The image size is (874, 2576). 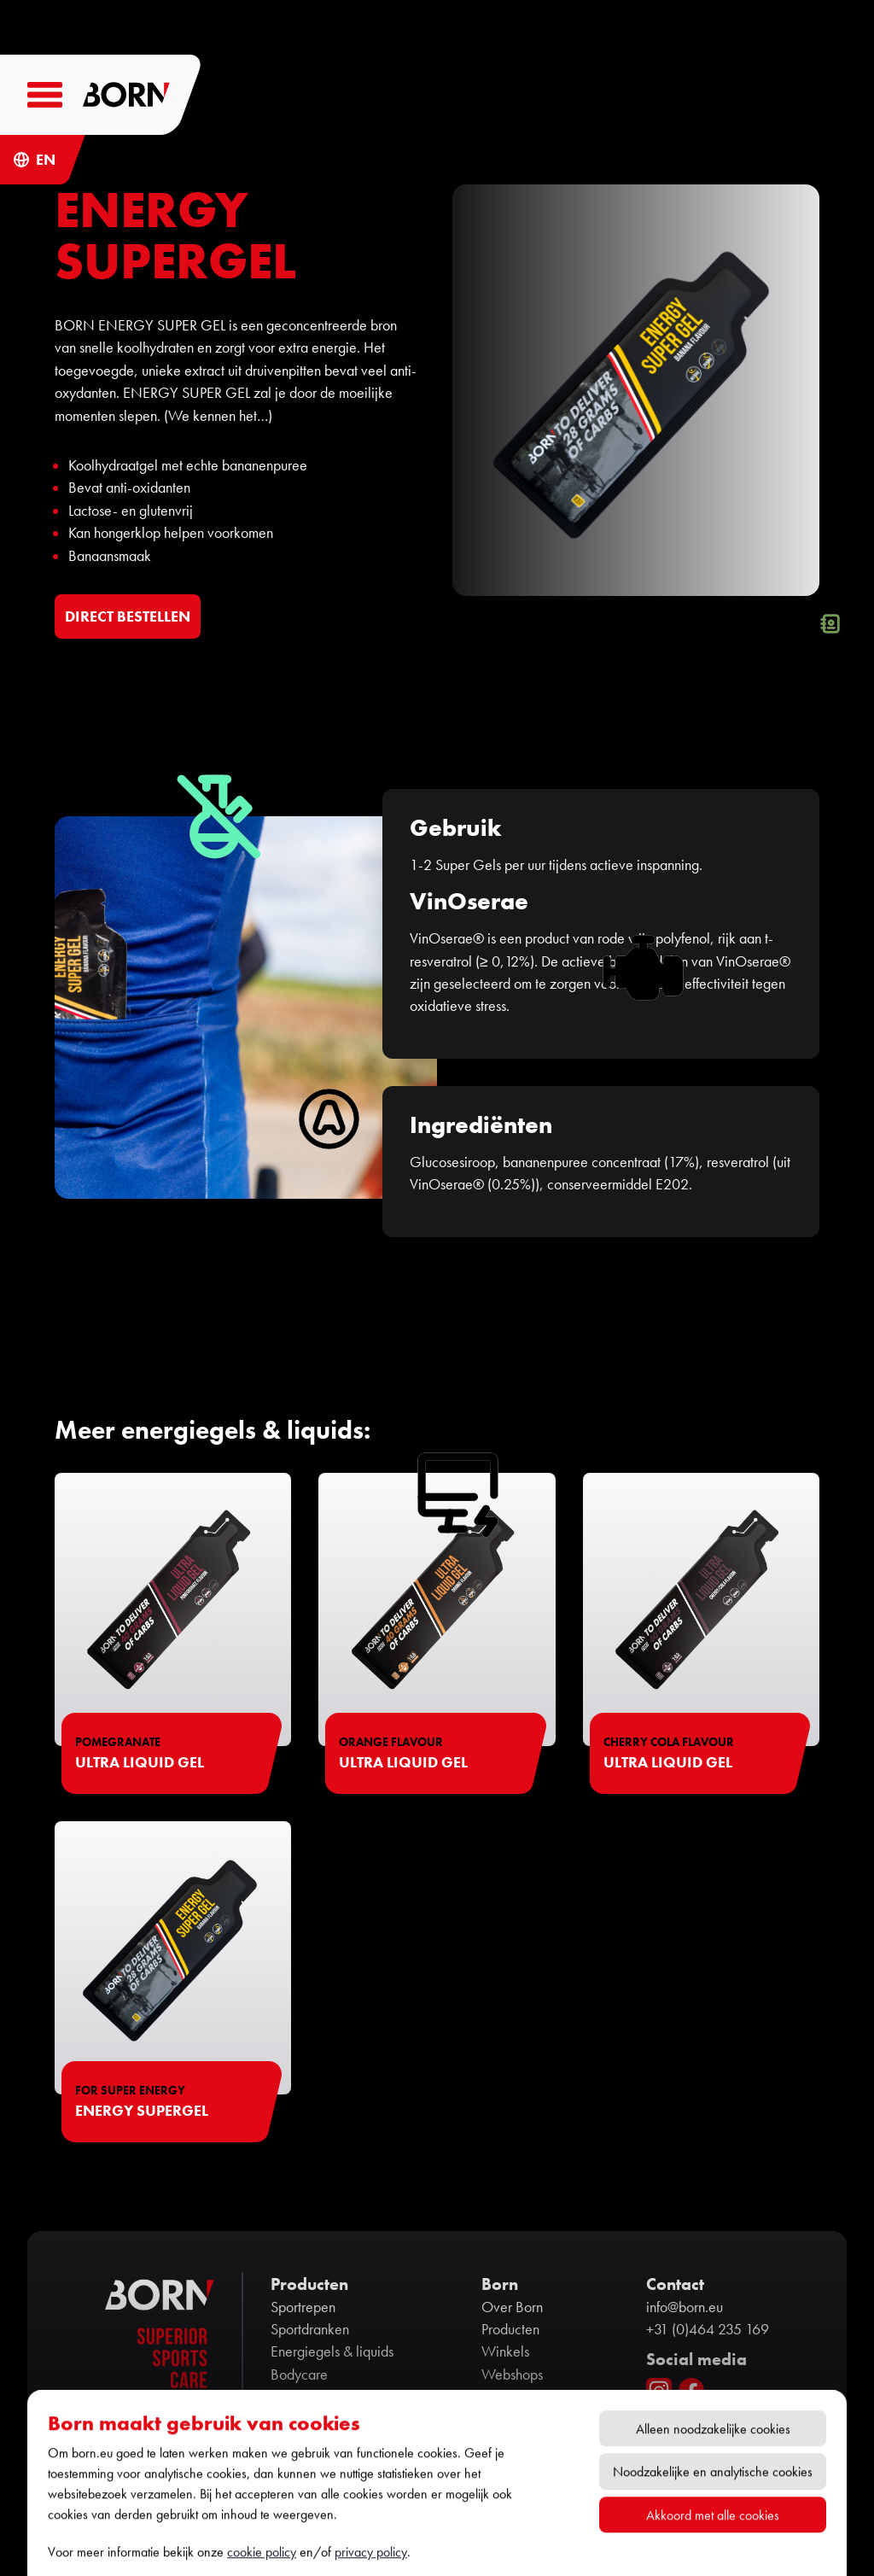 I want to click on sign in with OAuth authentication, so click(x=329, y=1119).